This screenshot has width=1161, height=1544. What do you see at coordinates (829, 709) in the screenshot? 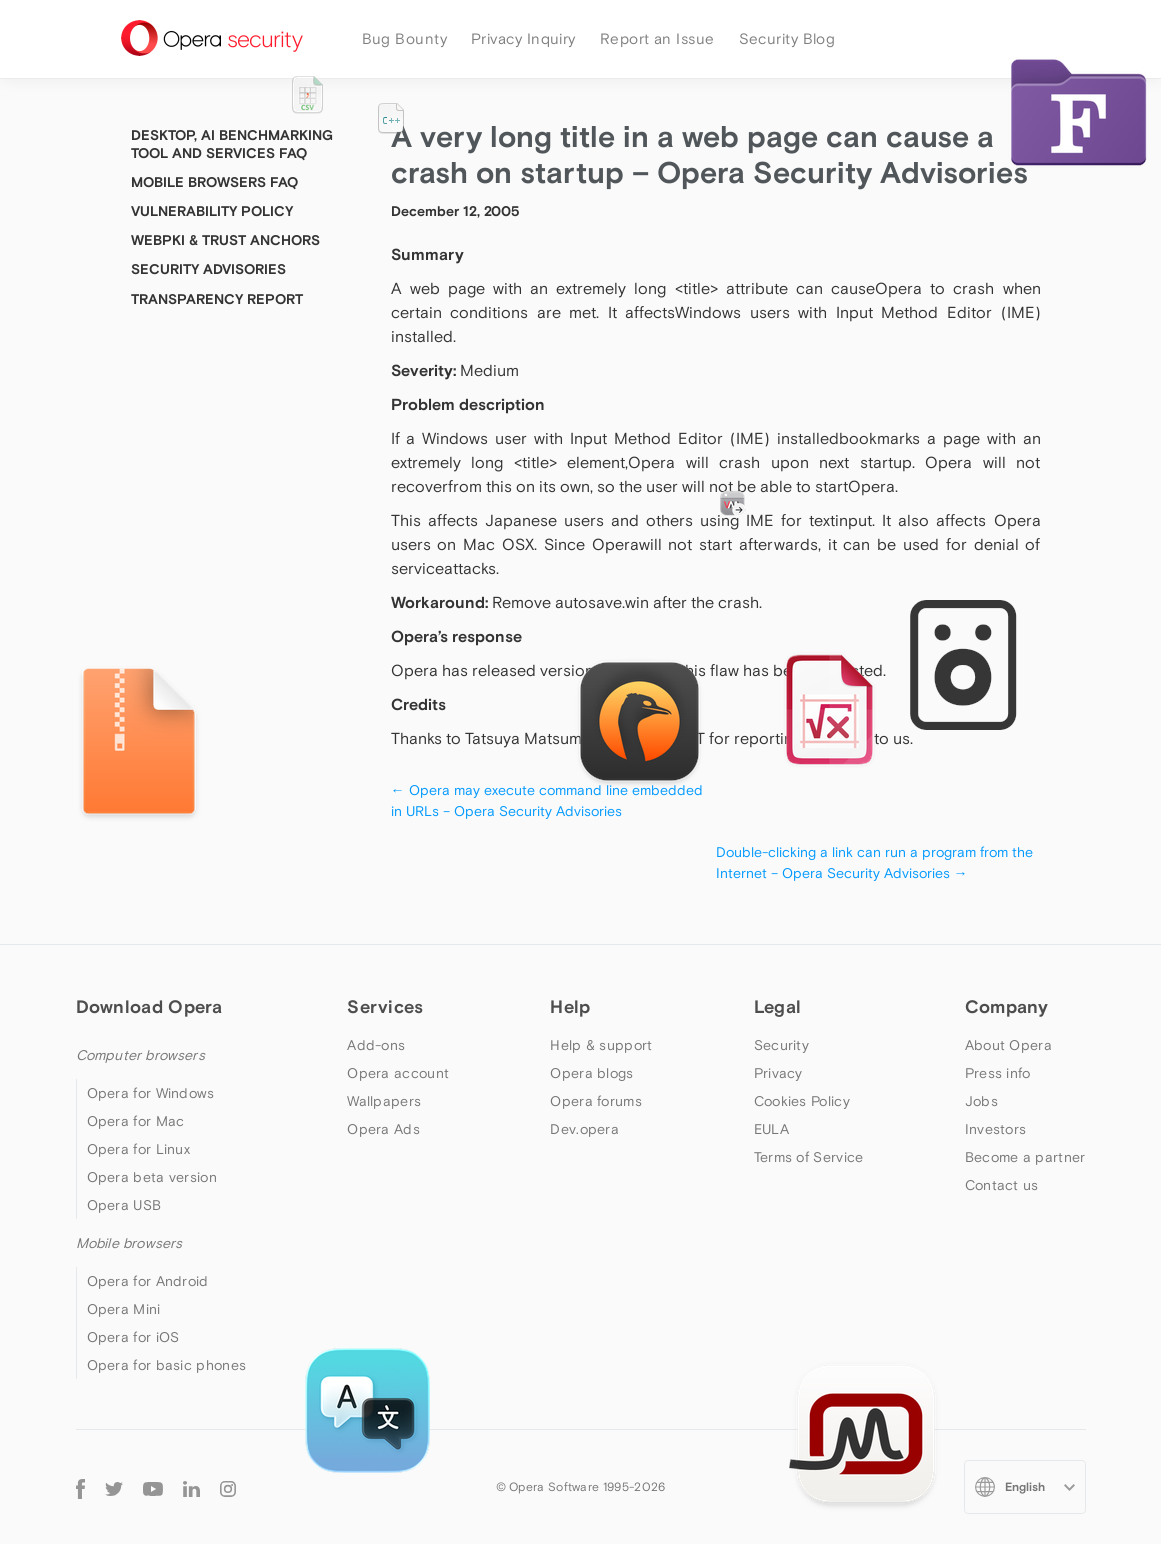
I see `open an opendocument formula file` at bounding box center [829, 709].